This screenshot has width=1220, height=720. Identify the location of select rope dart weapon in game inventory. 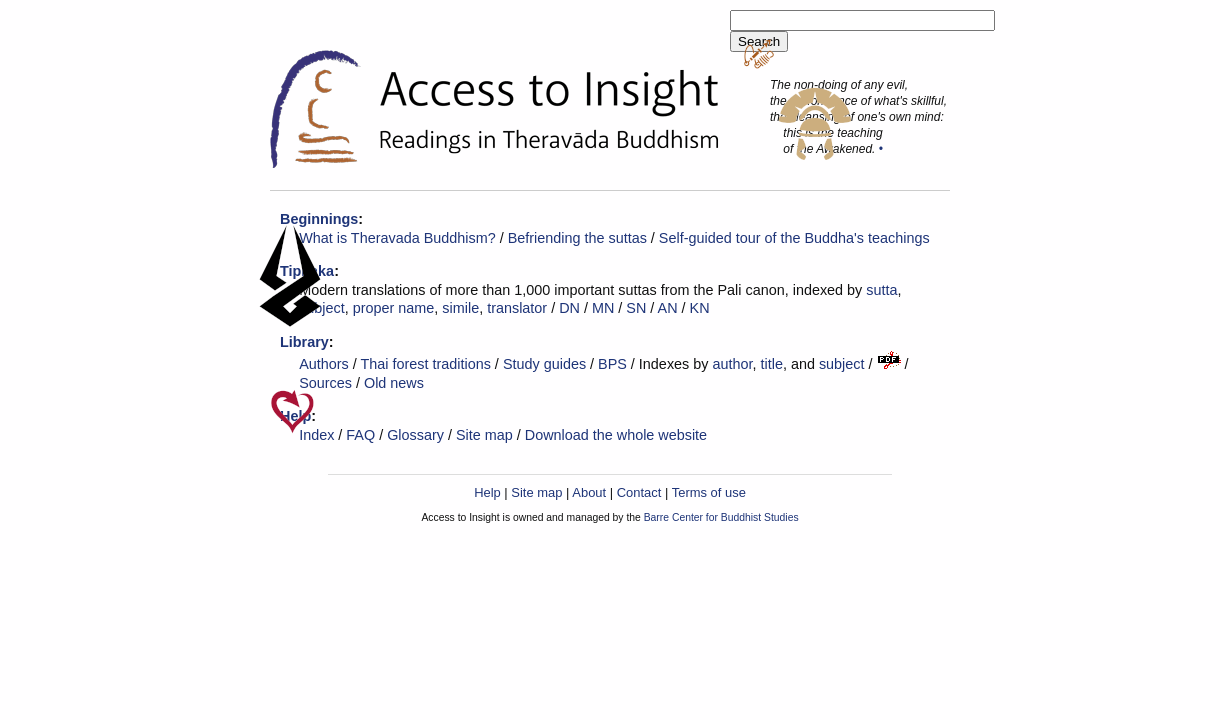
(759, 54).